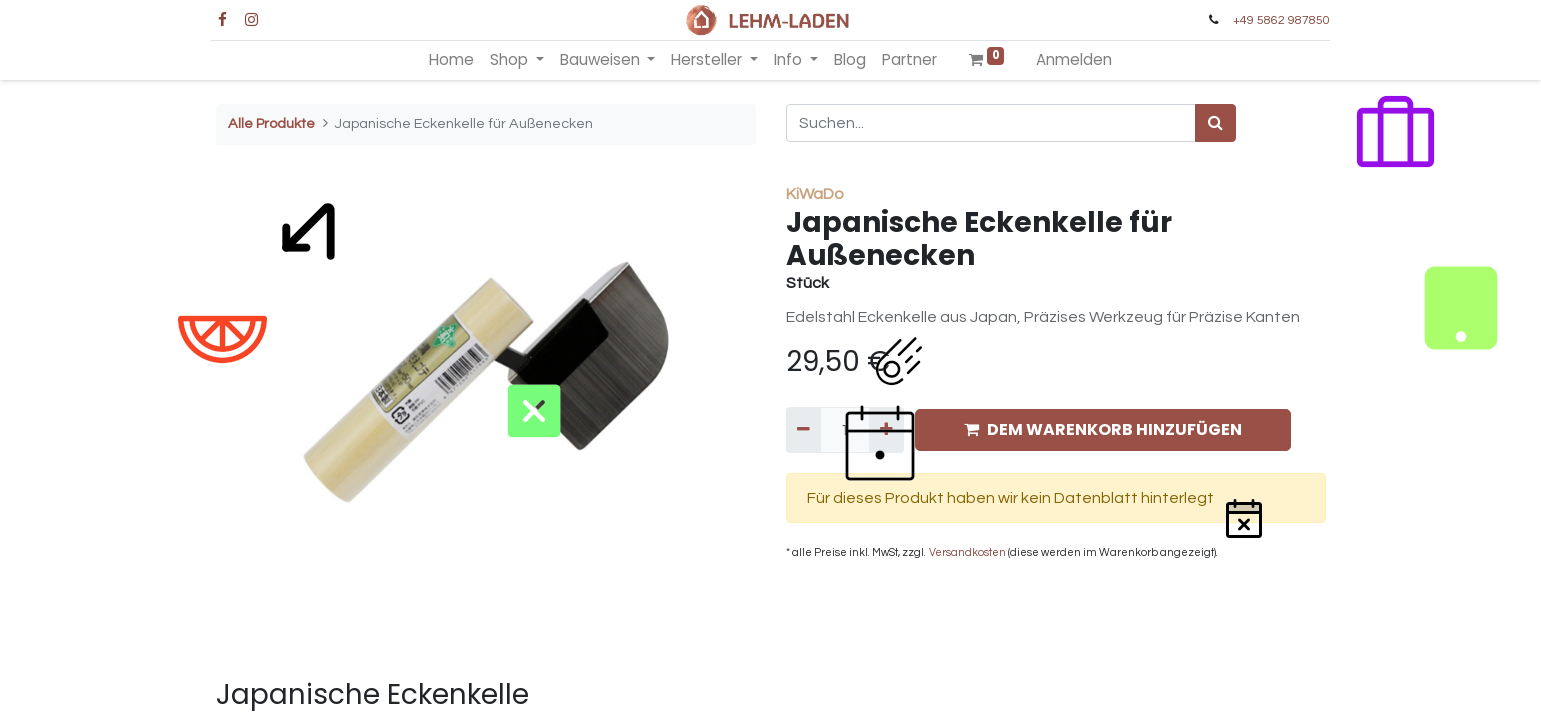 The height and width of the screenshot is (720, 1541). I want to click on tablet device with home button, so click(1461, 308).